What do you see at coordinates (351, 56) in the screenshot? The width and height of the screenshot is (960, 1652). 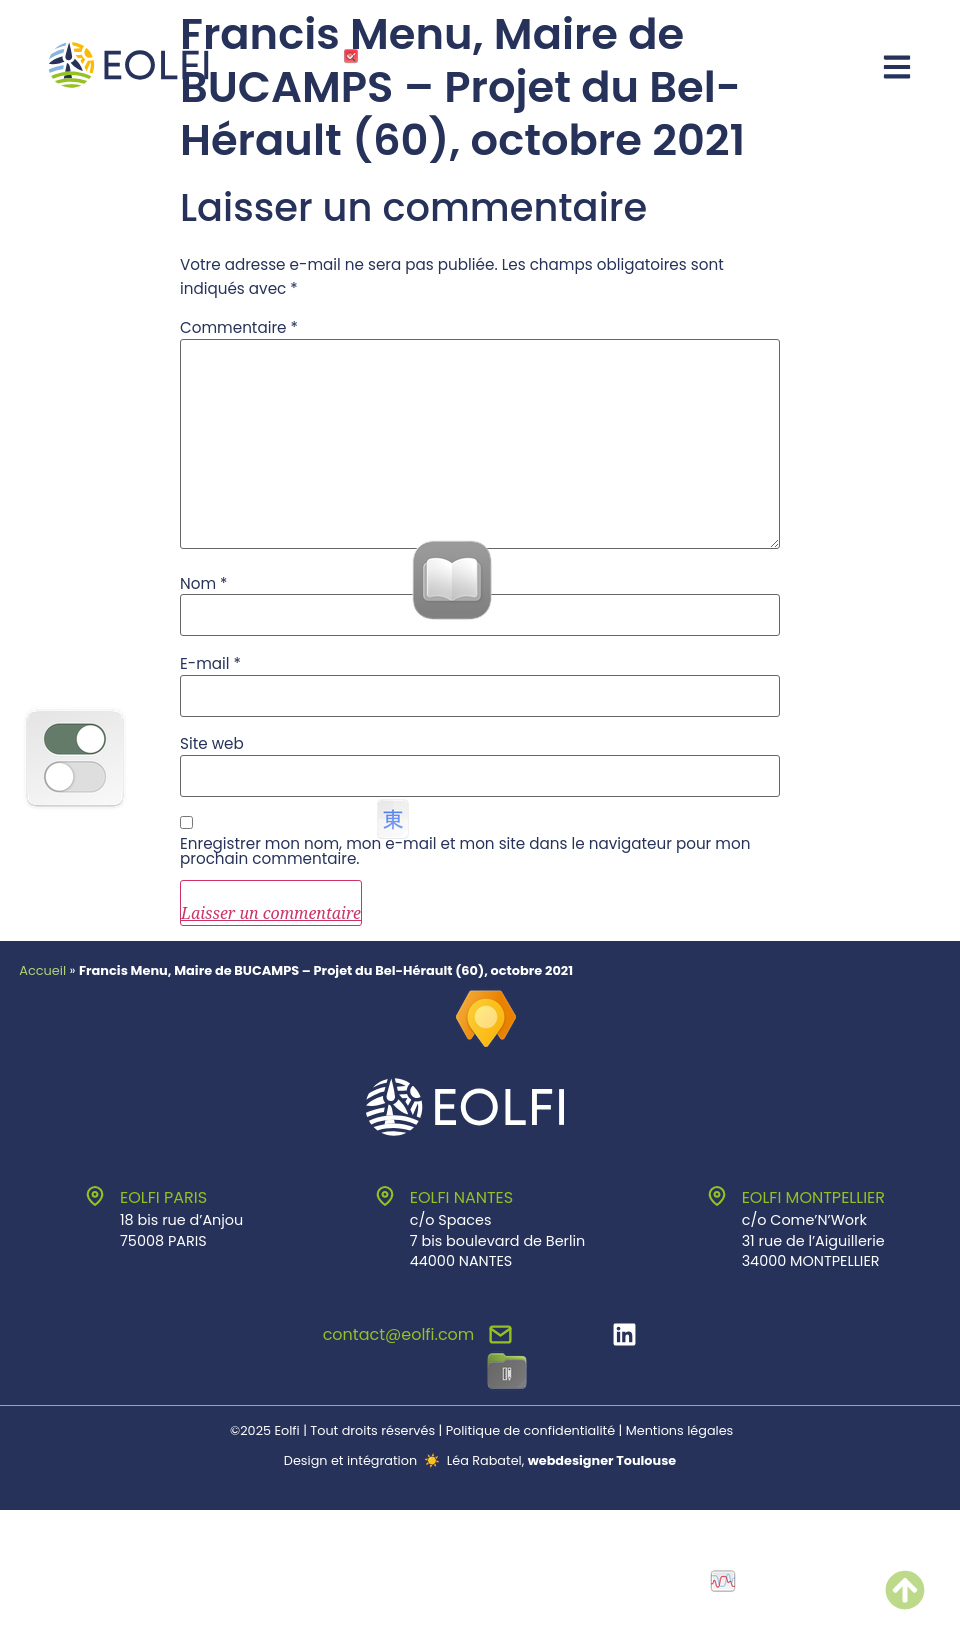 I see `open system configuration settings` at bounding box center [351, 56].